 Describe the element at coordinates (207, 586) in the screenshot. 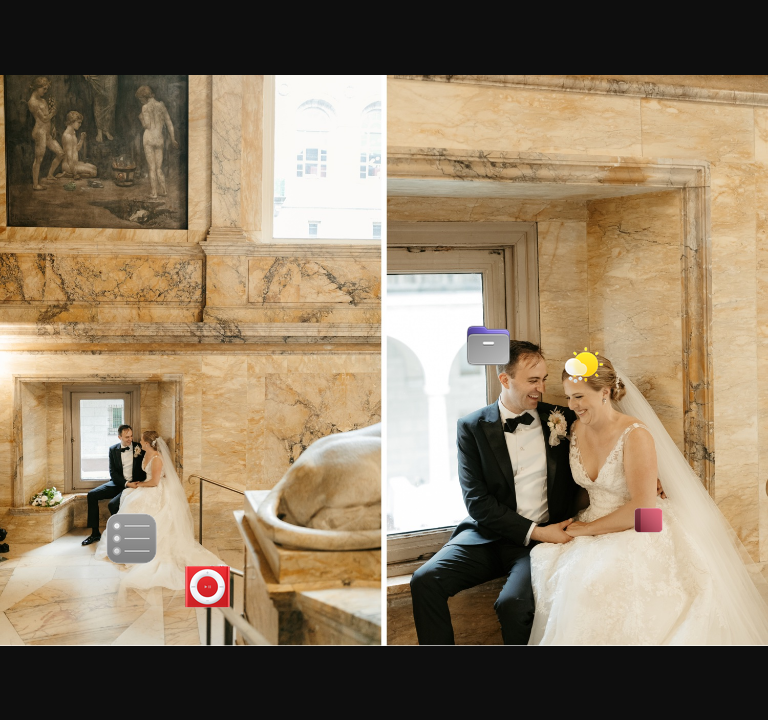

I see `iPod shuffle device connected` at that location.